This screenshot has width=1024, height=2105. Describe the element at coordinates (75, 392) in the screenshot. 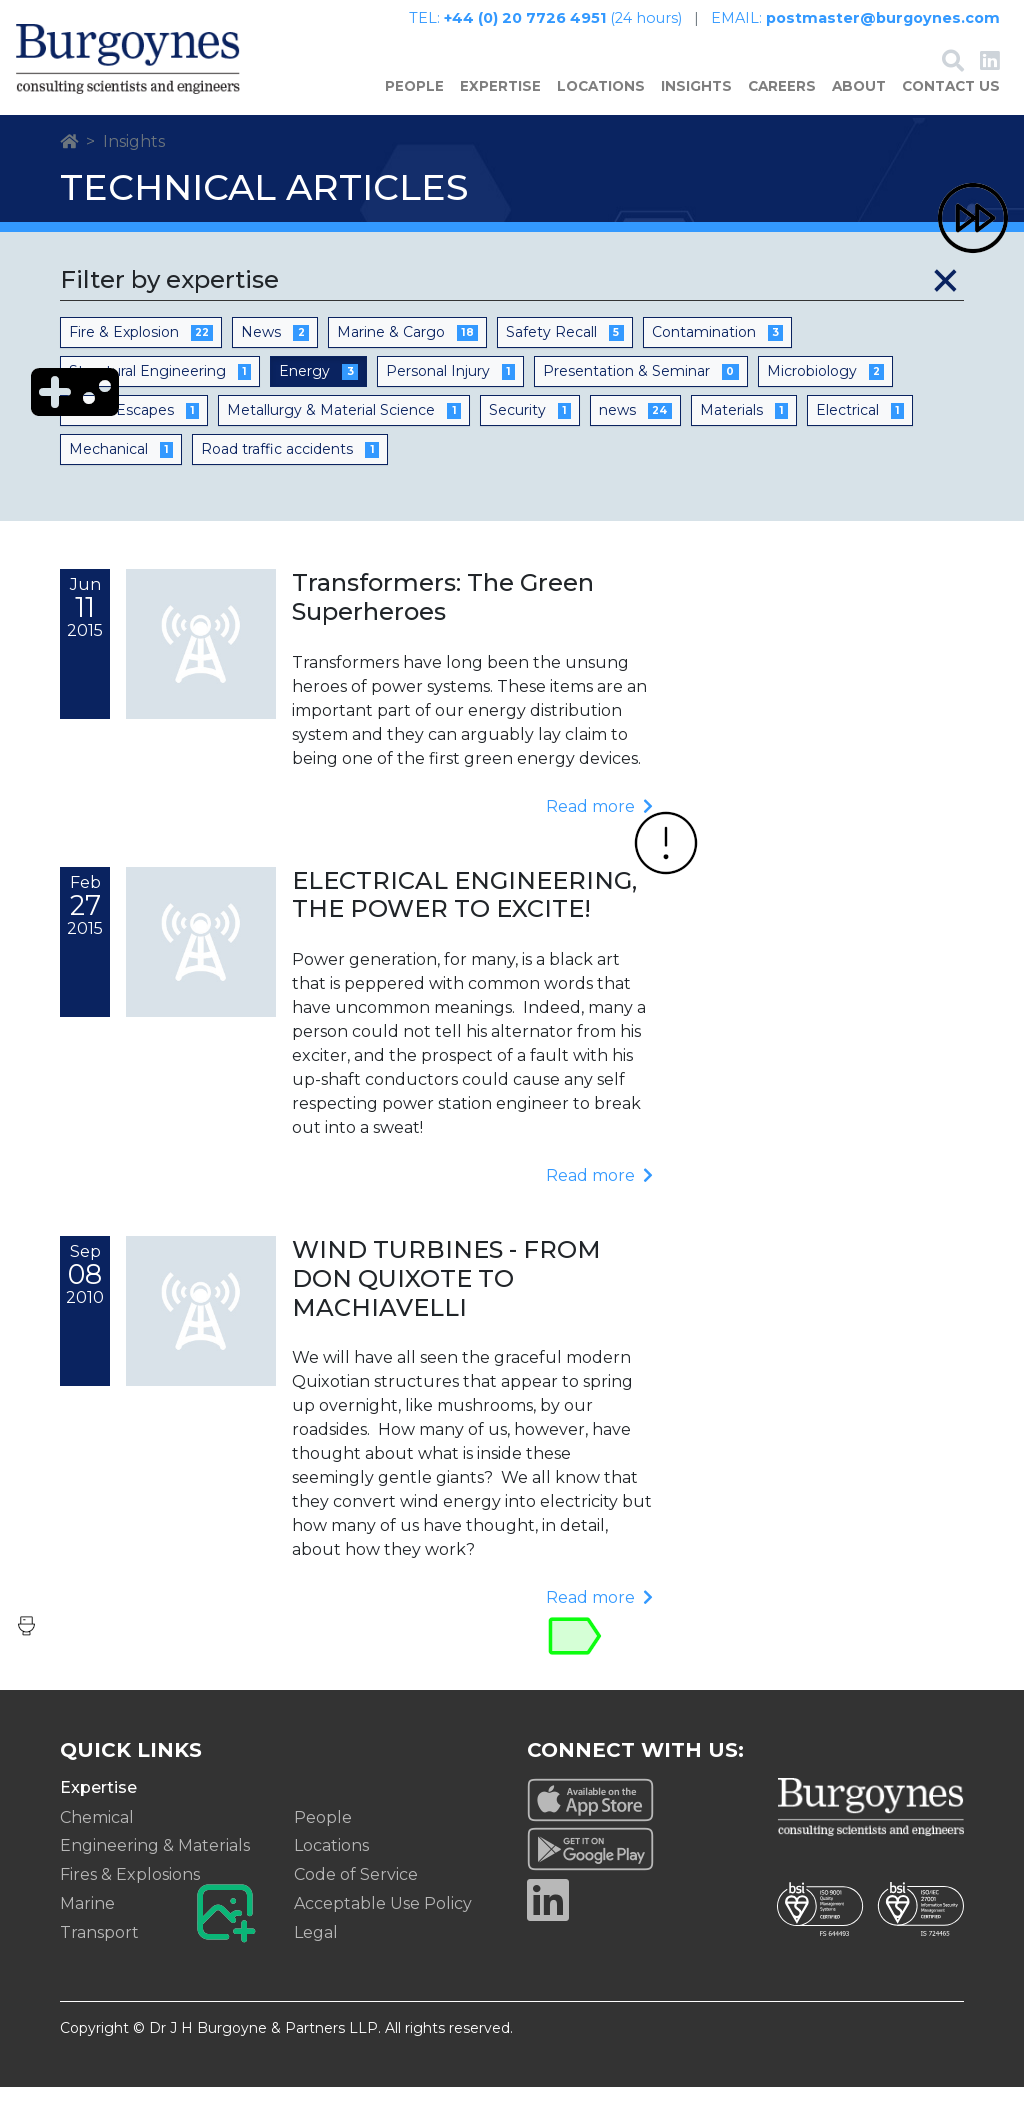

I see `access games or gaming features` at that location.